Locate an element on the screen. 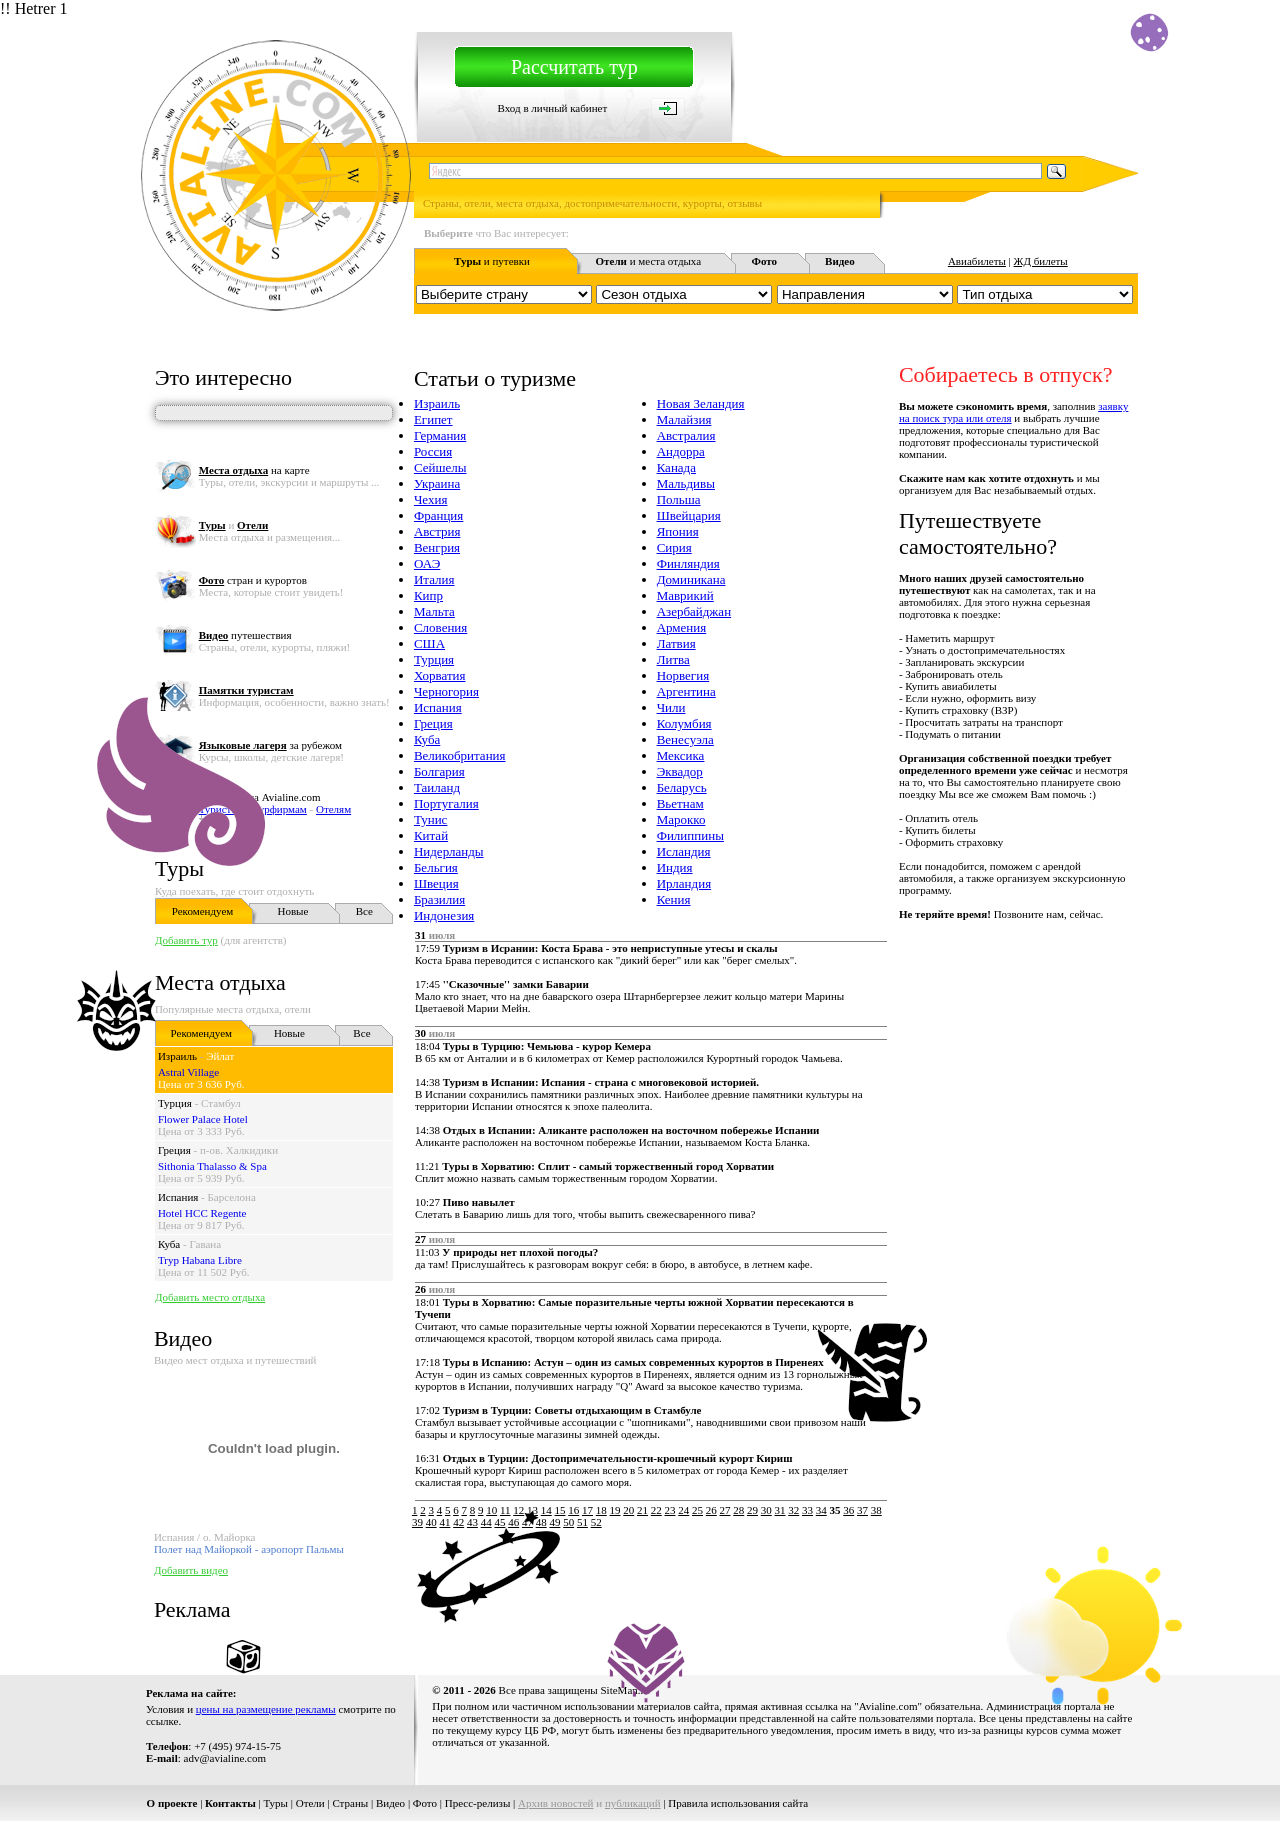 This screenshot has width=1280, height=1821. indicates scattered showers with partial sun is located at coordinates (1094, 1625).